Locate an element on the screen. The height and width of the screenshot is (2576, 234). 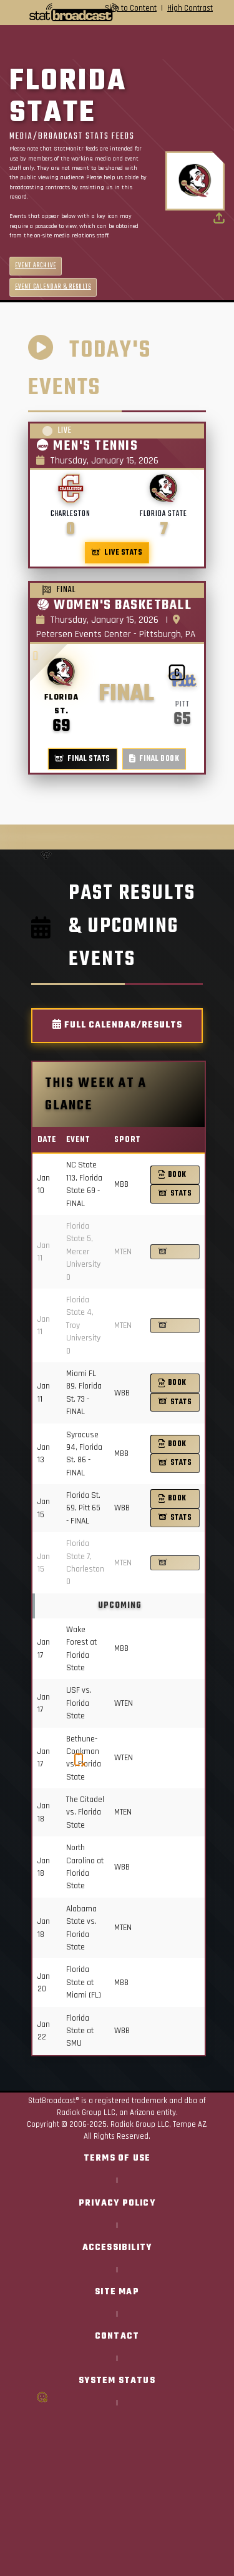
customize emoji or reaction settings is located at coordinates (42, 2397).